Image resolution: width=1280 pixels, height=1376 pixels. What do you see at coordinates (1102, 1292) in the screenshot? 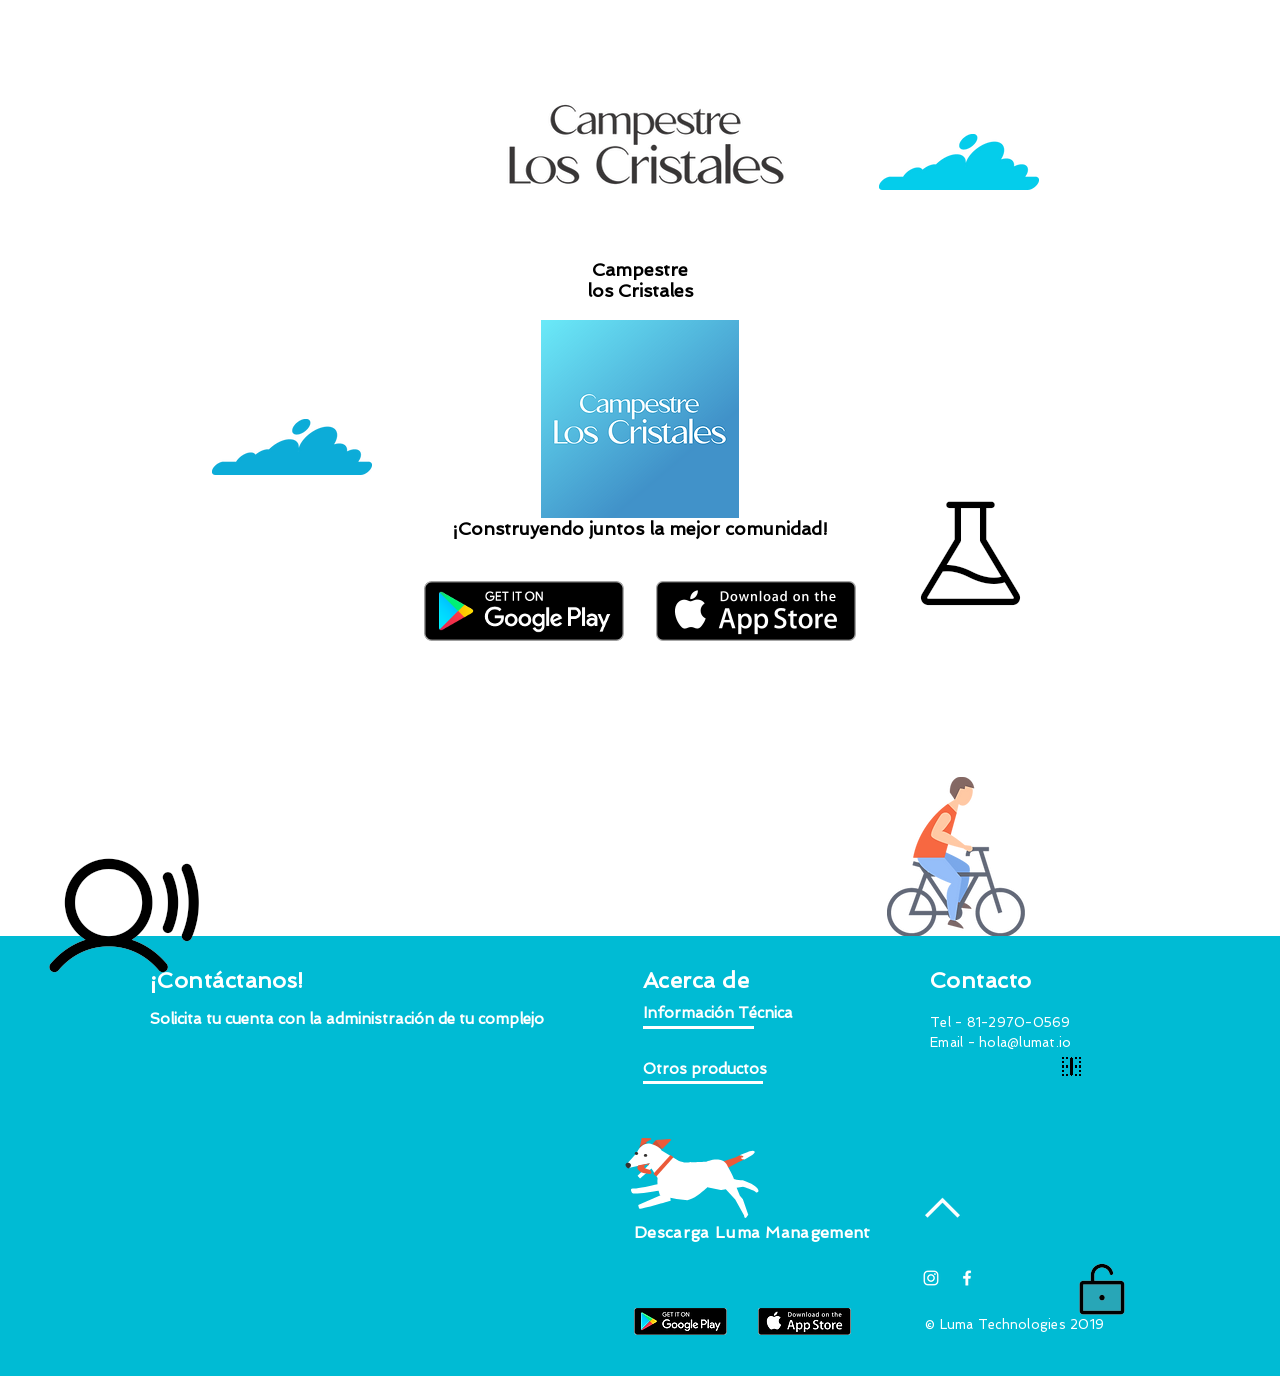
I see `unlock a protected item or feature` at bounding box center [1102, 1292].